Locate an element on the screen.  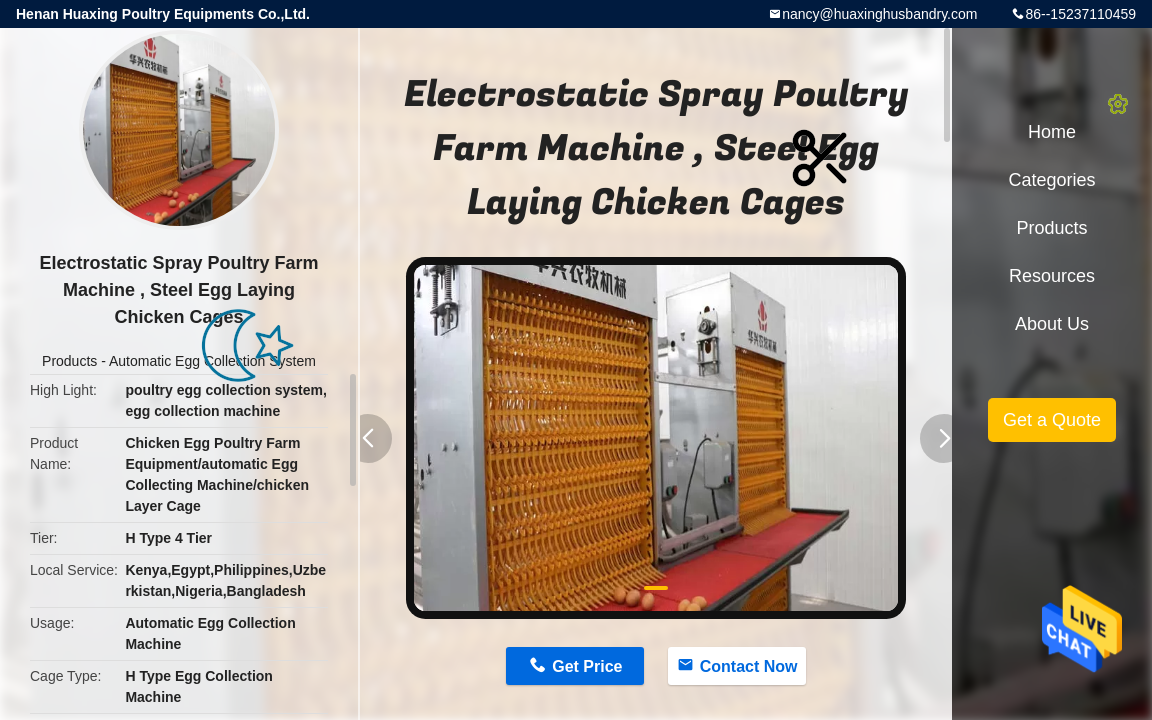
access app settings is located at coordinates (1118, 104).